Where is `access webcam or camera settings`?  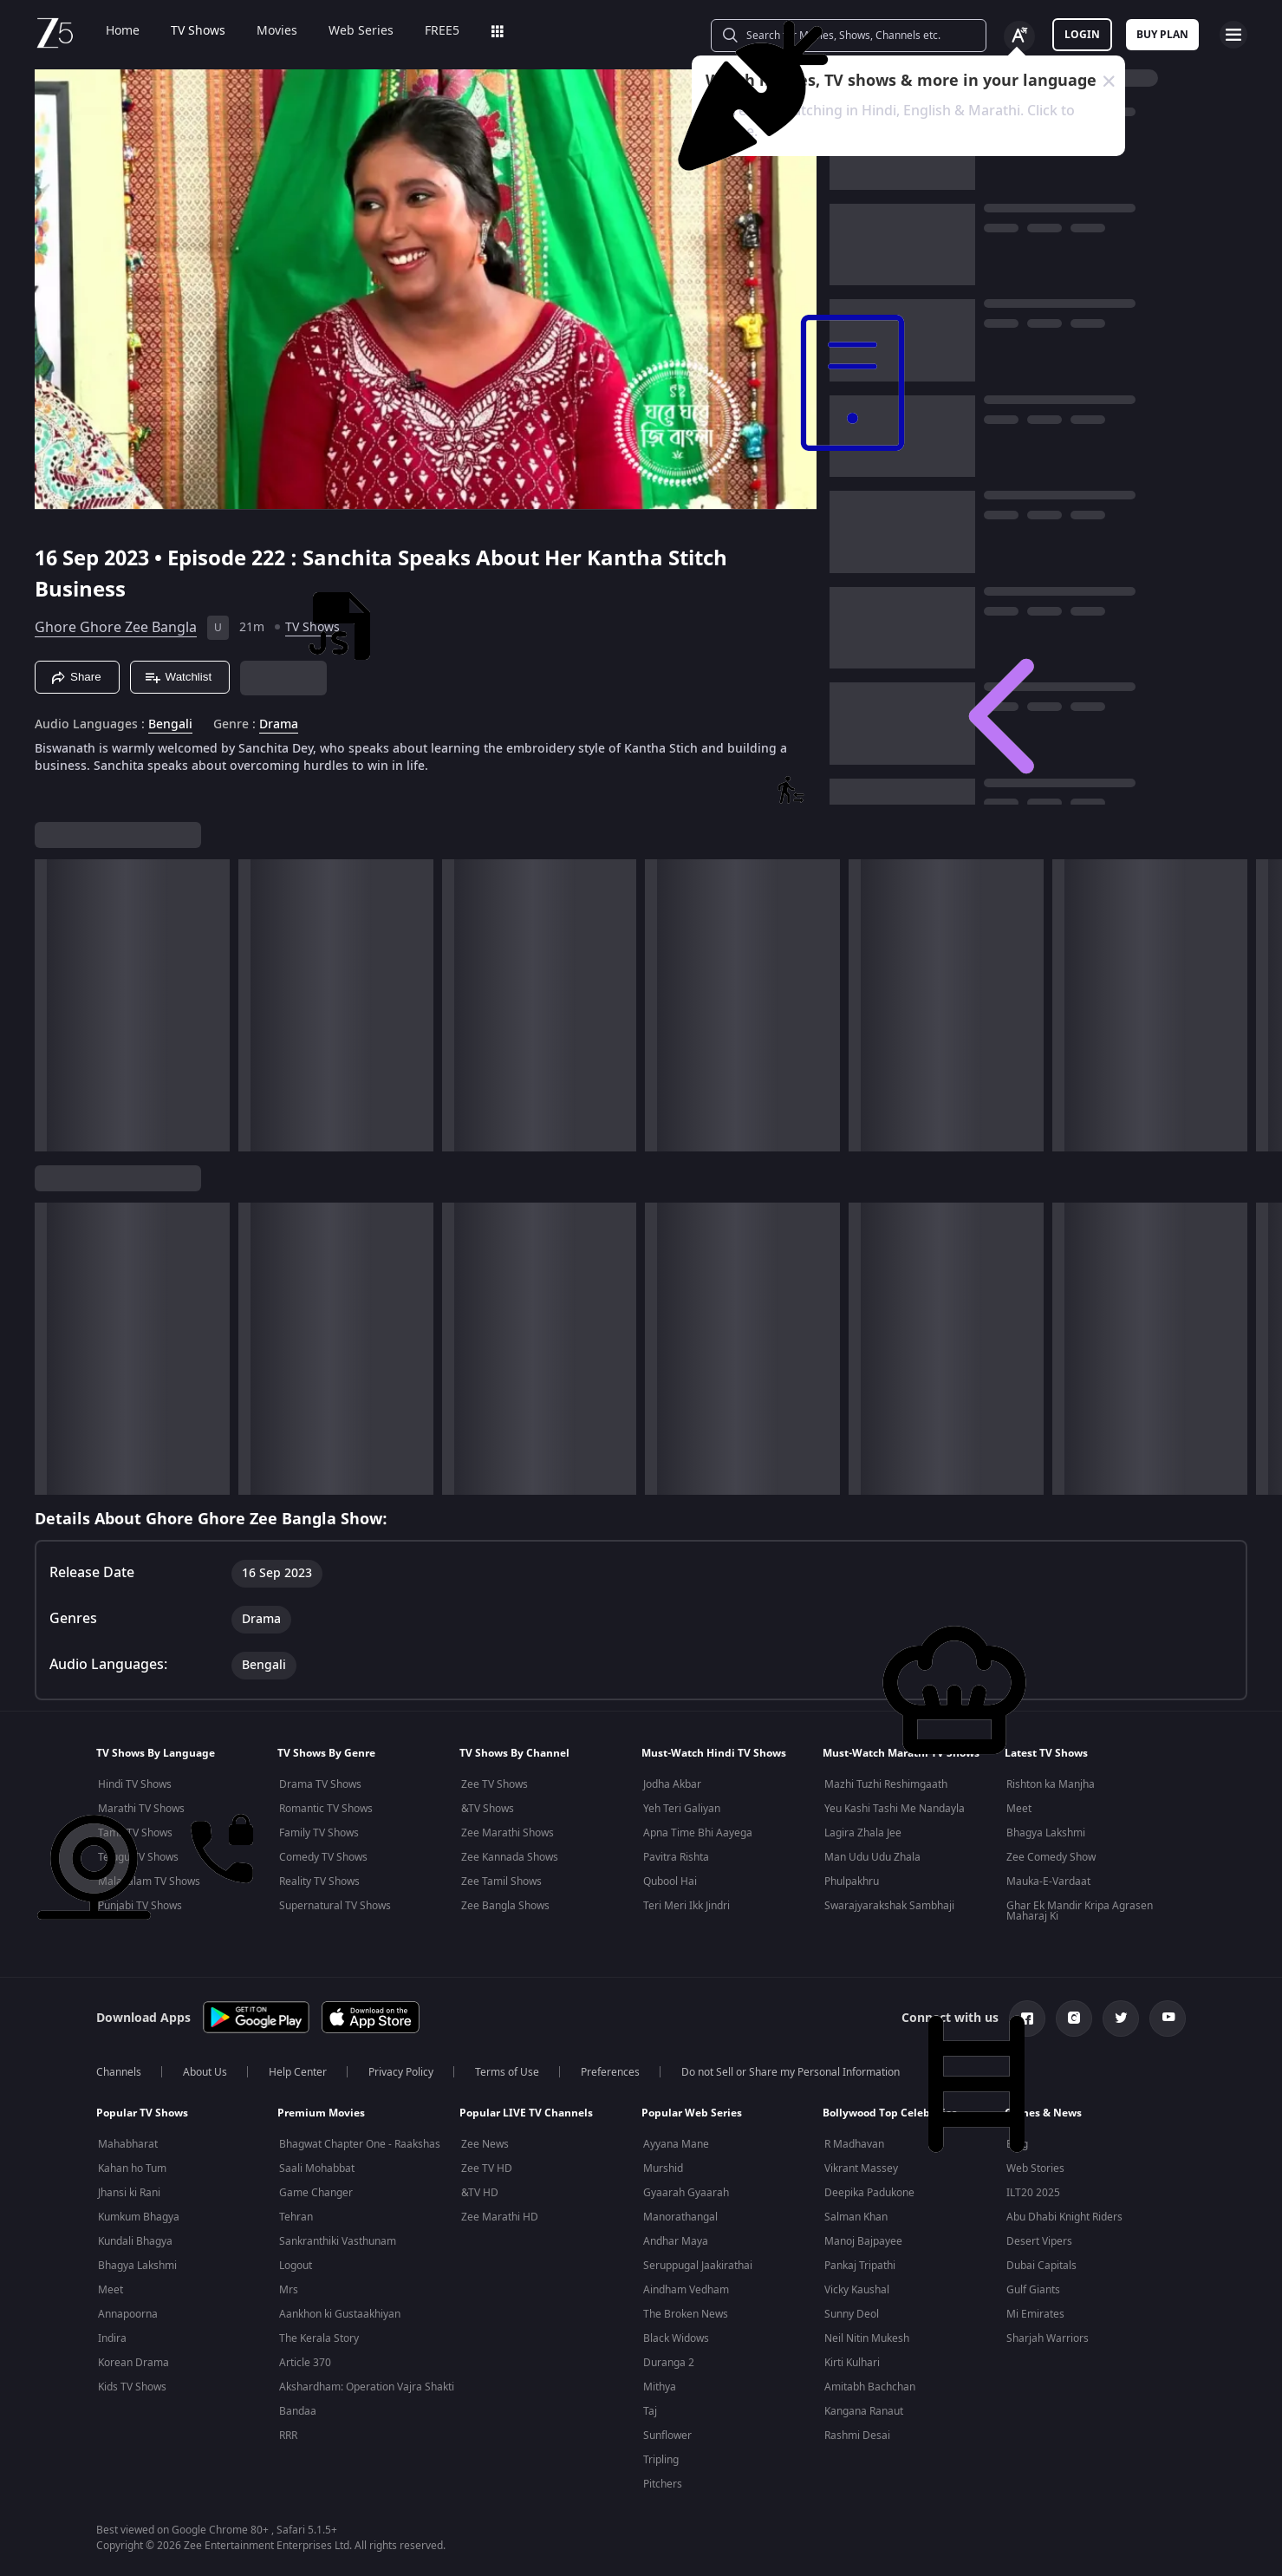 access webcam or camera settings is located at coordinates (94, 1871).